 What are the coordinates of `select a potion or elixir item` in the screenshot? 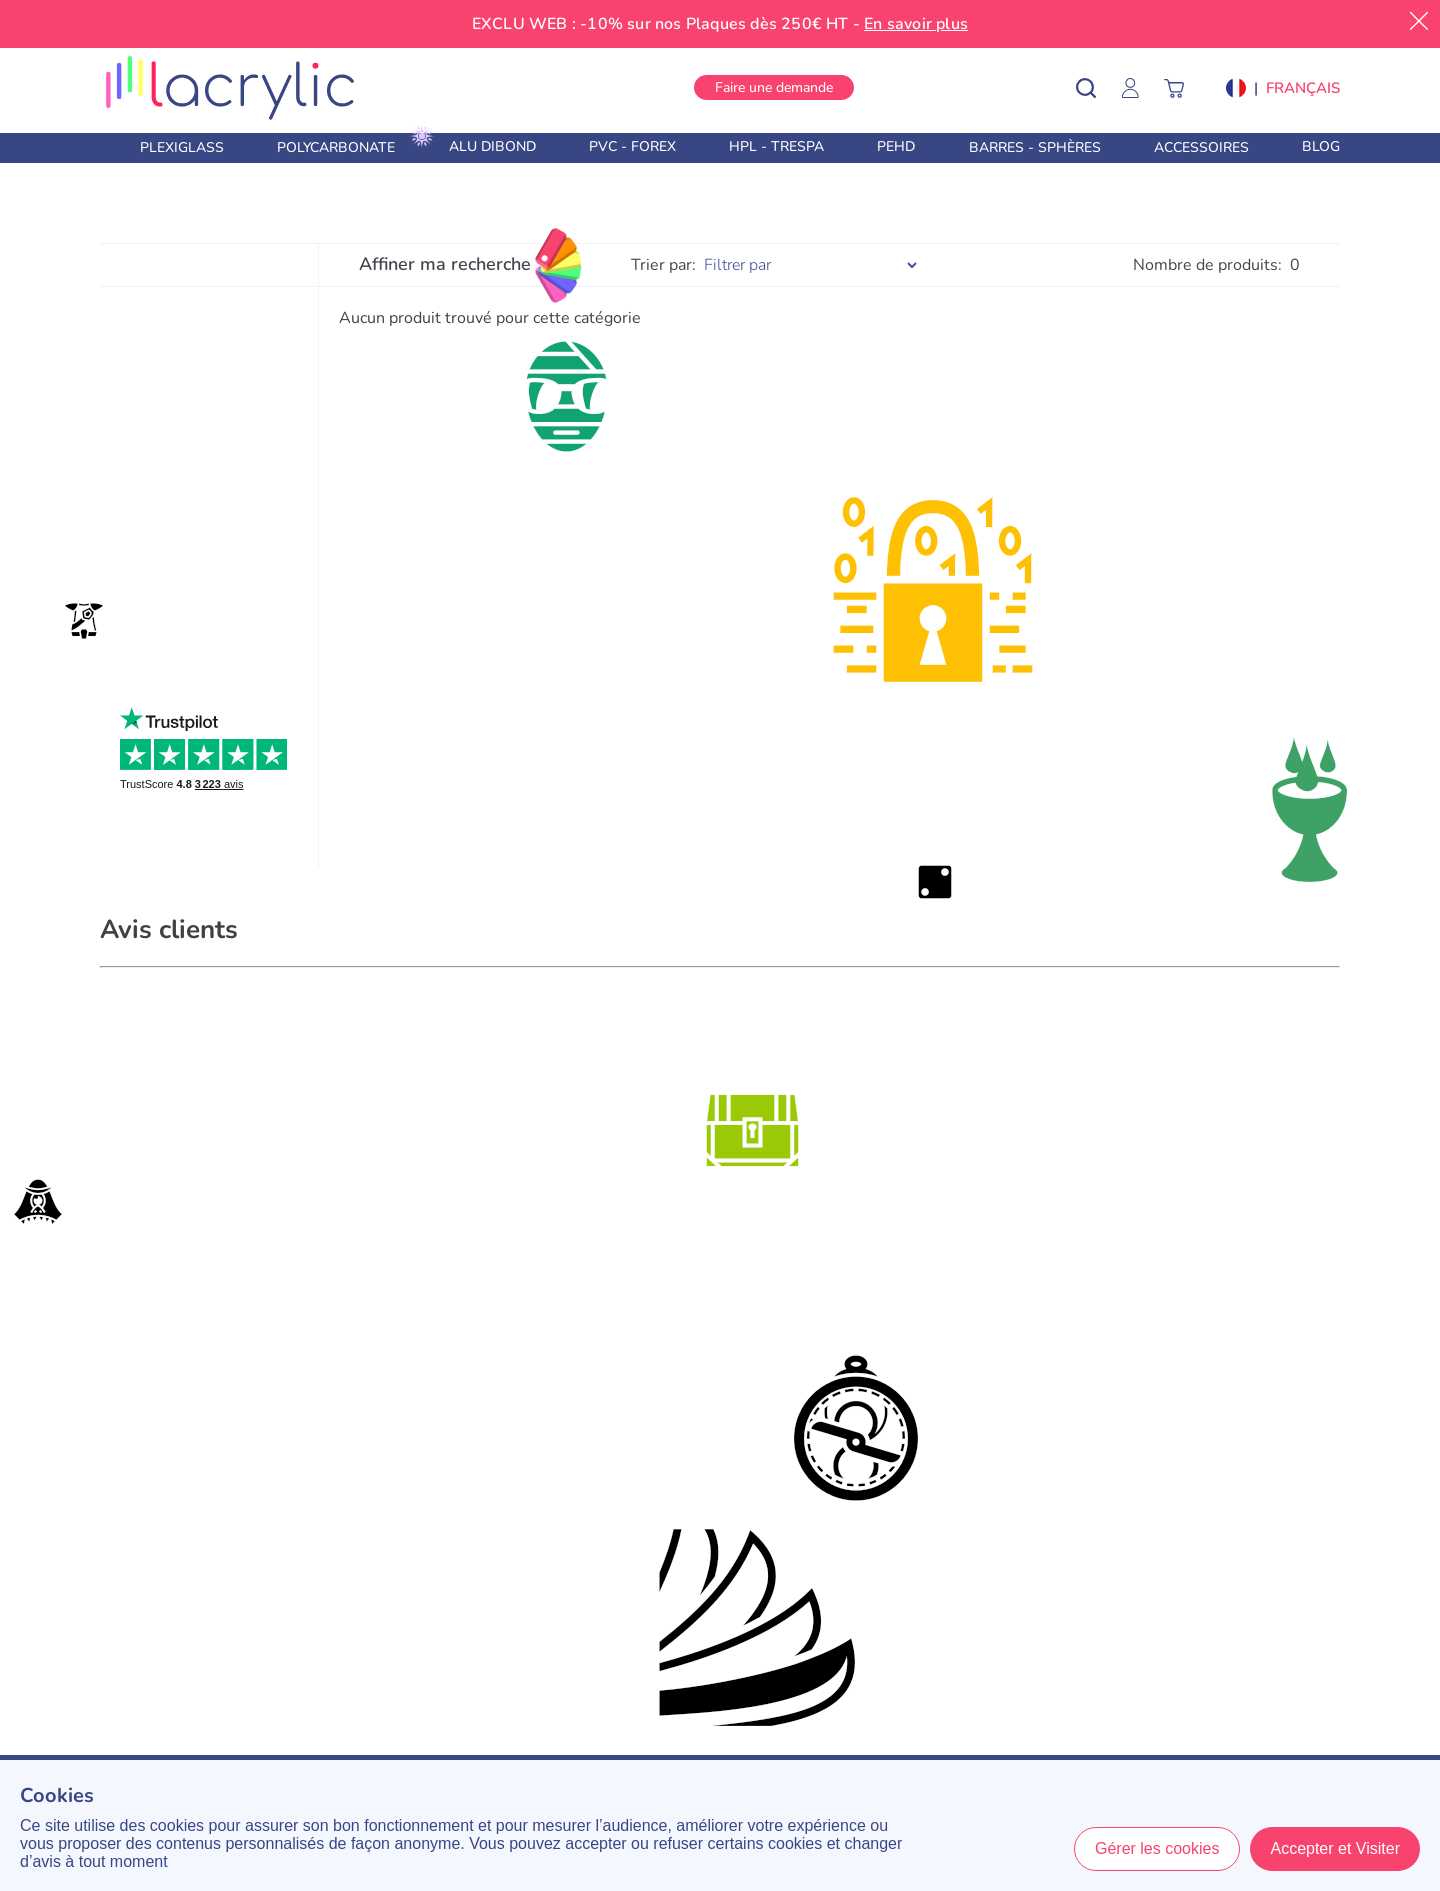 It's located at (1309, 809).